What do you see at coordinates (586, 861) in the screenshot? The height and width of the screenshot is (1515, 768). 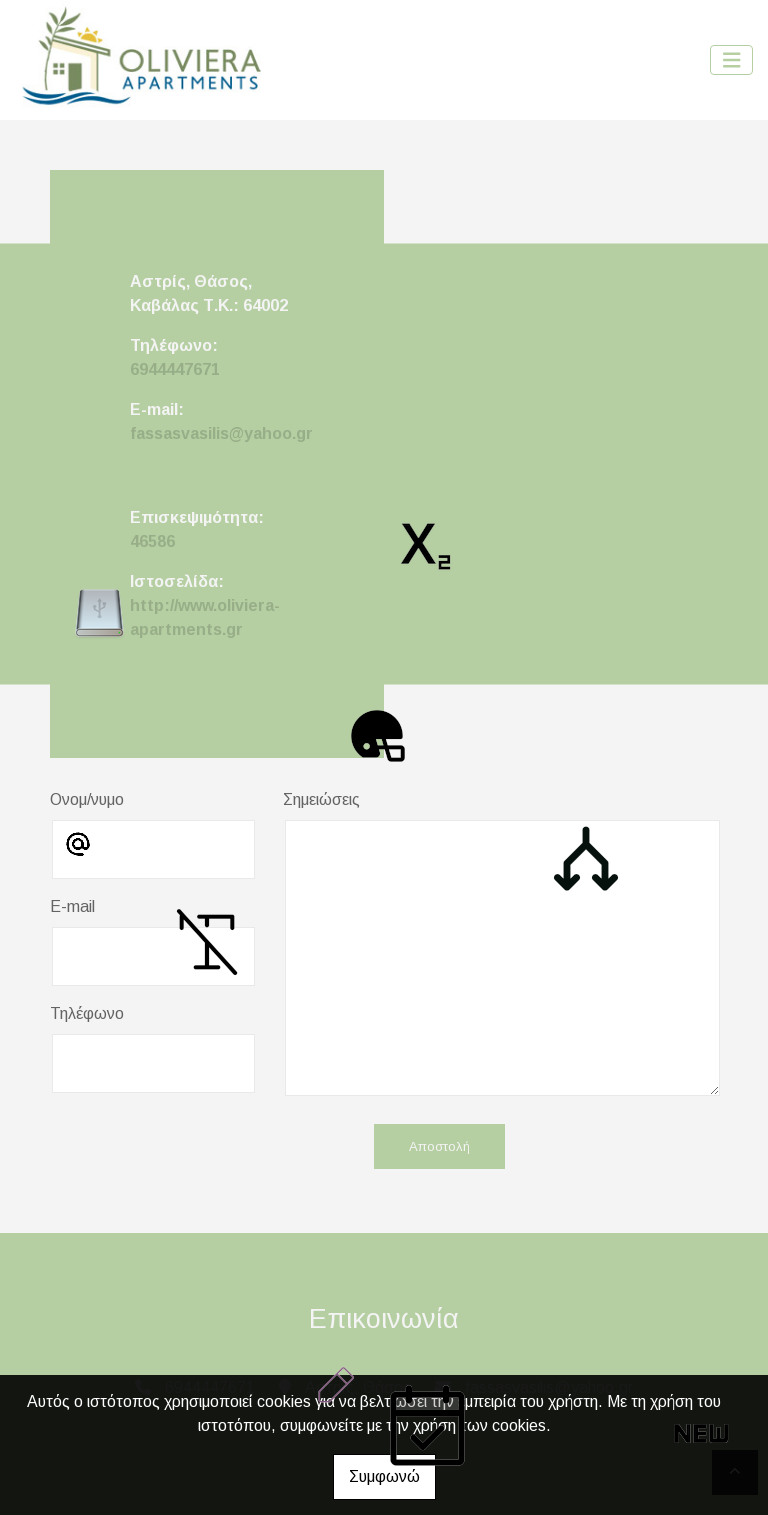 I see `split content into multiple paths` at bounding box center [586, 861].